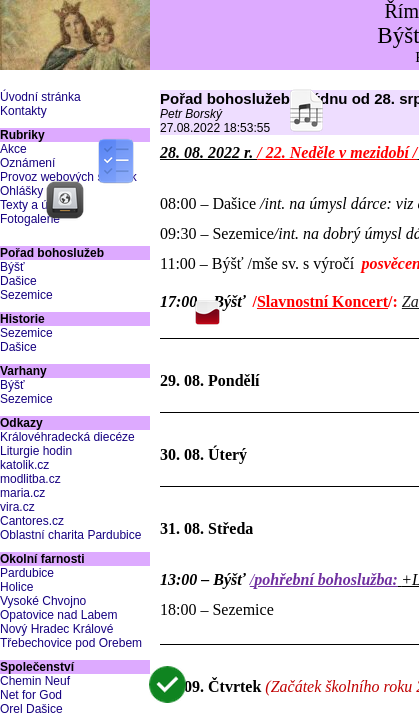 Image resolution: width=419 pixels, height=720 pixels. I want to click on configure iSCSI network storage settings, so click(65, 200).